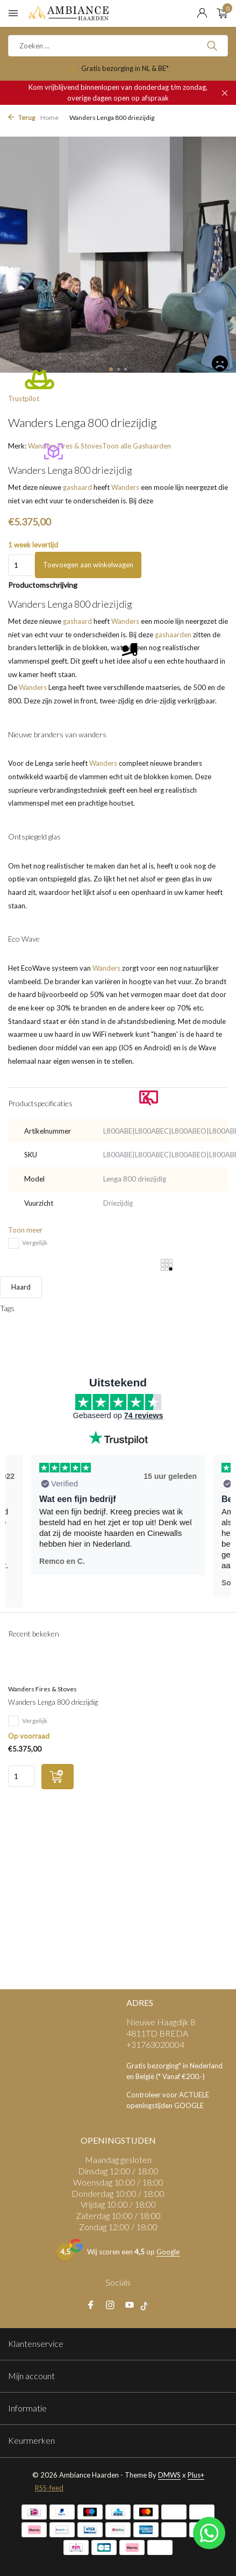 This screenshot has height=2576, width=236. Describe the element at coordinates (53, 451) in the screenshot. I see `scan or capture a 3D object` at that location.